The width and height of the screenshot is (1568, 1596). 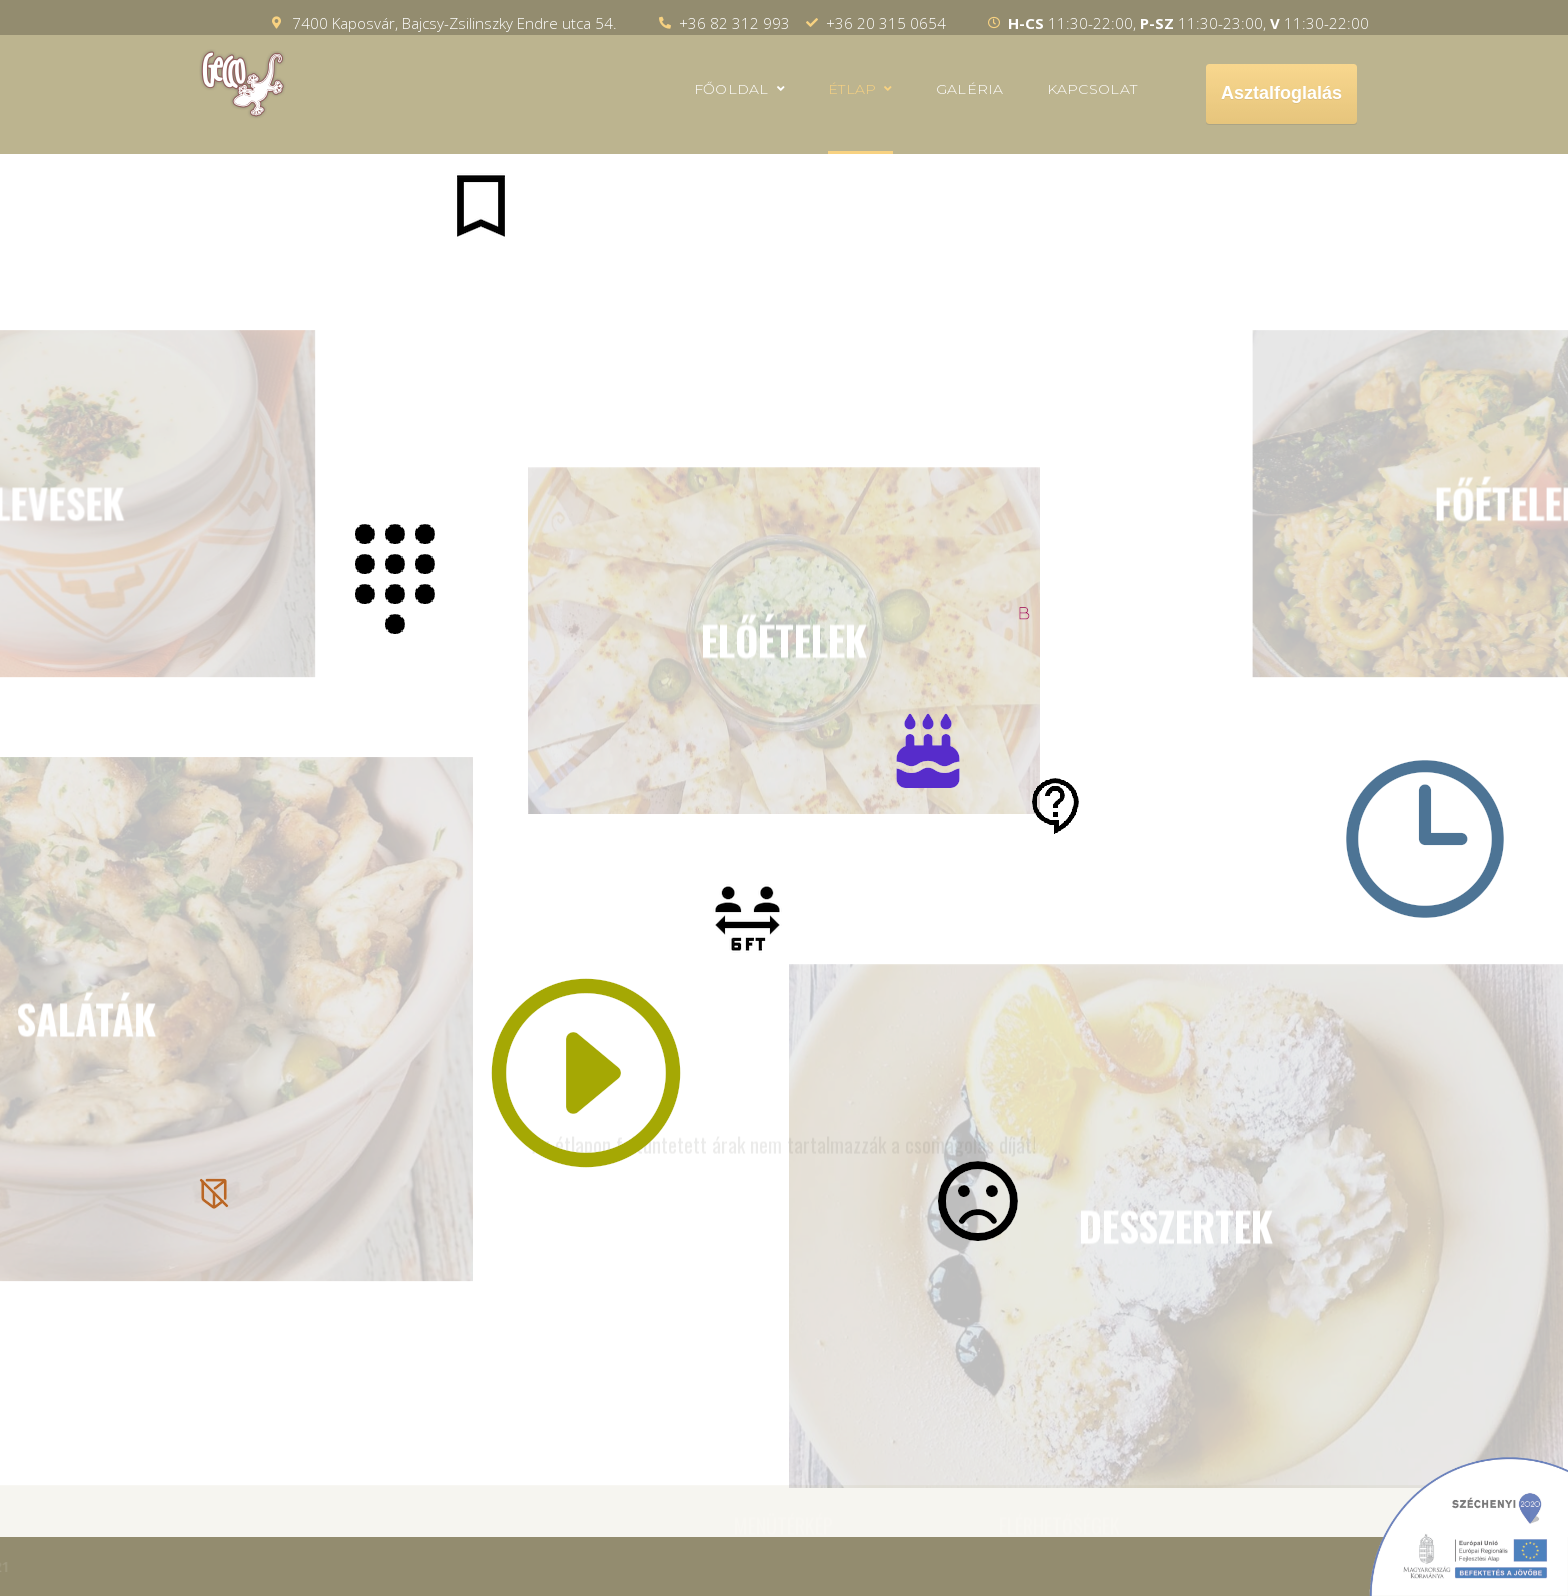 I want to click on bookmark this item, so click(x=481, y=206).